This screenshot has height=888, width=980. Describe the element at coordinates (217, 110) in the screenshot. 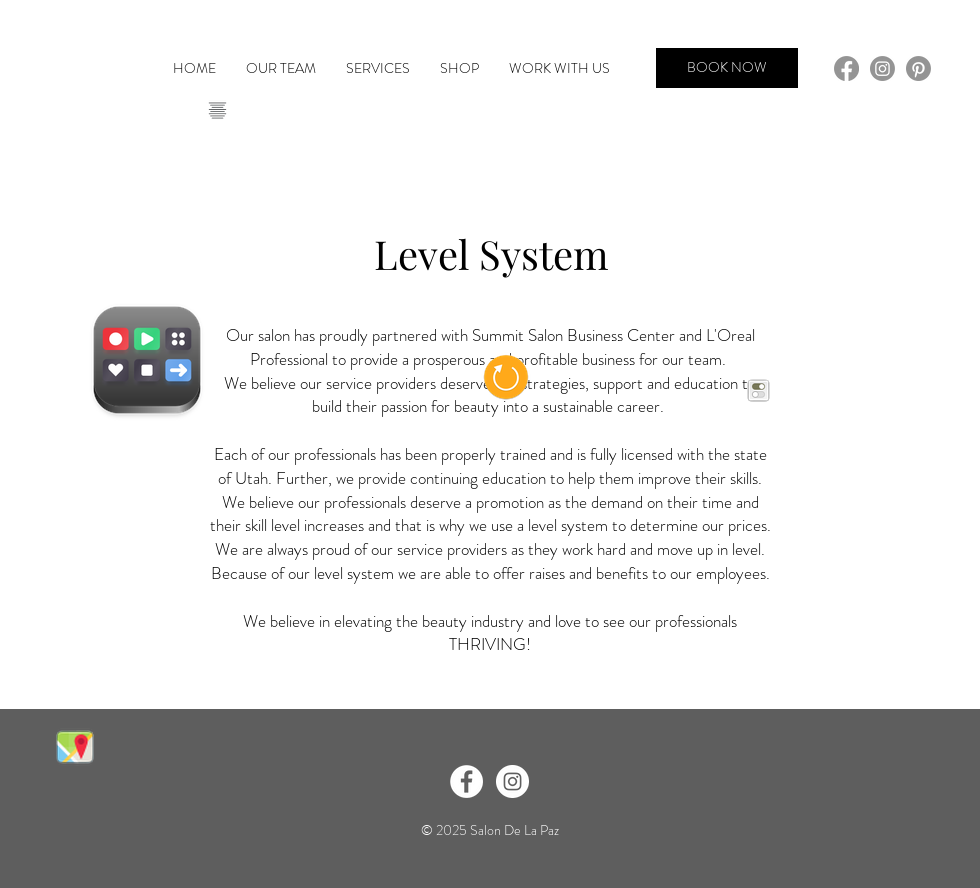

I see `center align text` at that location.